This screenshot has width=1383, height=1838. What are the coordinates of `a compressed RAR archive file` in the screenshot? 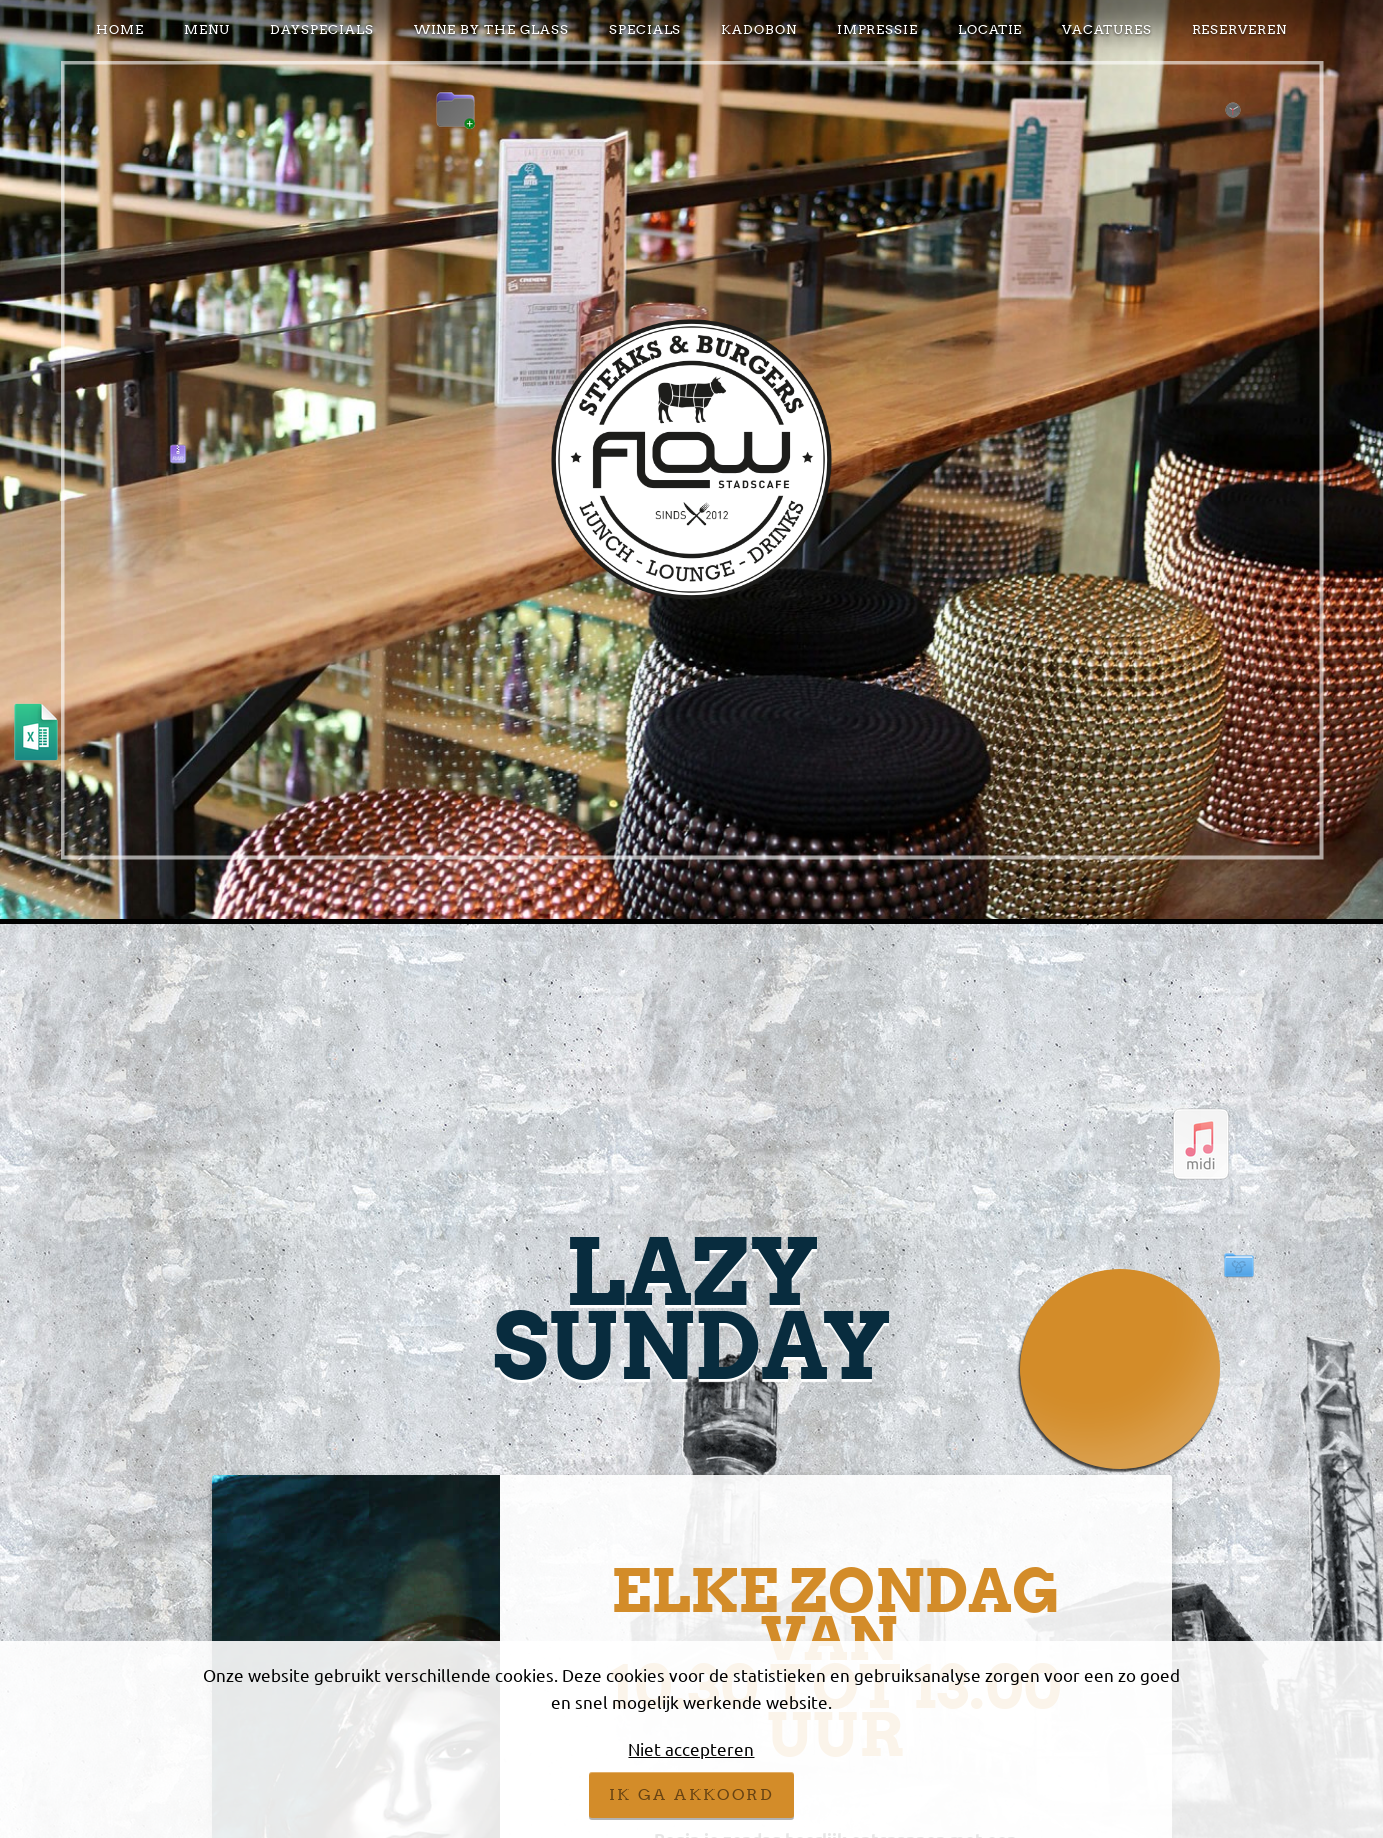 It's located at (178, 454).